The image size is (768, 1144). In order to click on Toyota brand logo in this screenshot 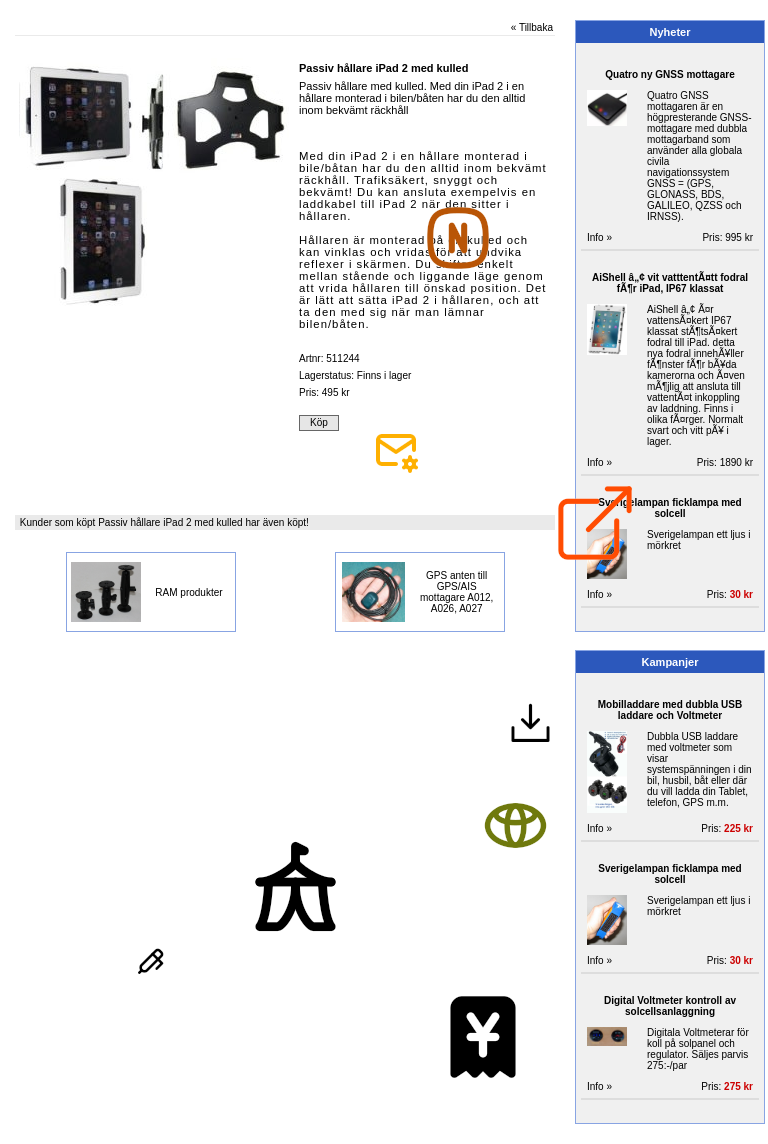, I will do `click(515, 825)`.